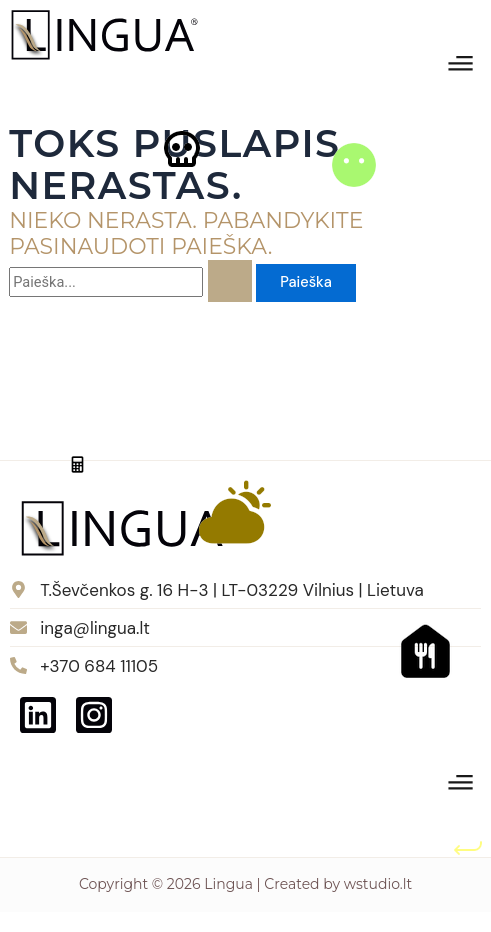 The height and width of the screenshot is (932, 491). I want to click on return to previous screen or step, so click(468, 848).